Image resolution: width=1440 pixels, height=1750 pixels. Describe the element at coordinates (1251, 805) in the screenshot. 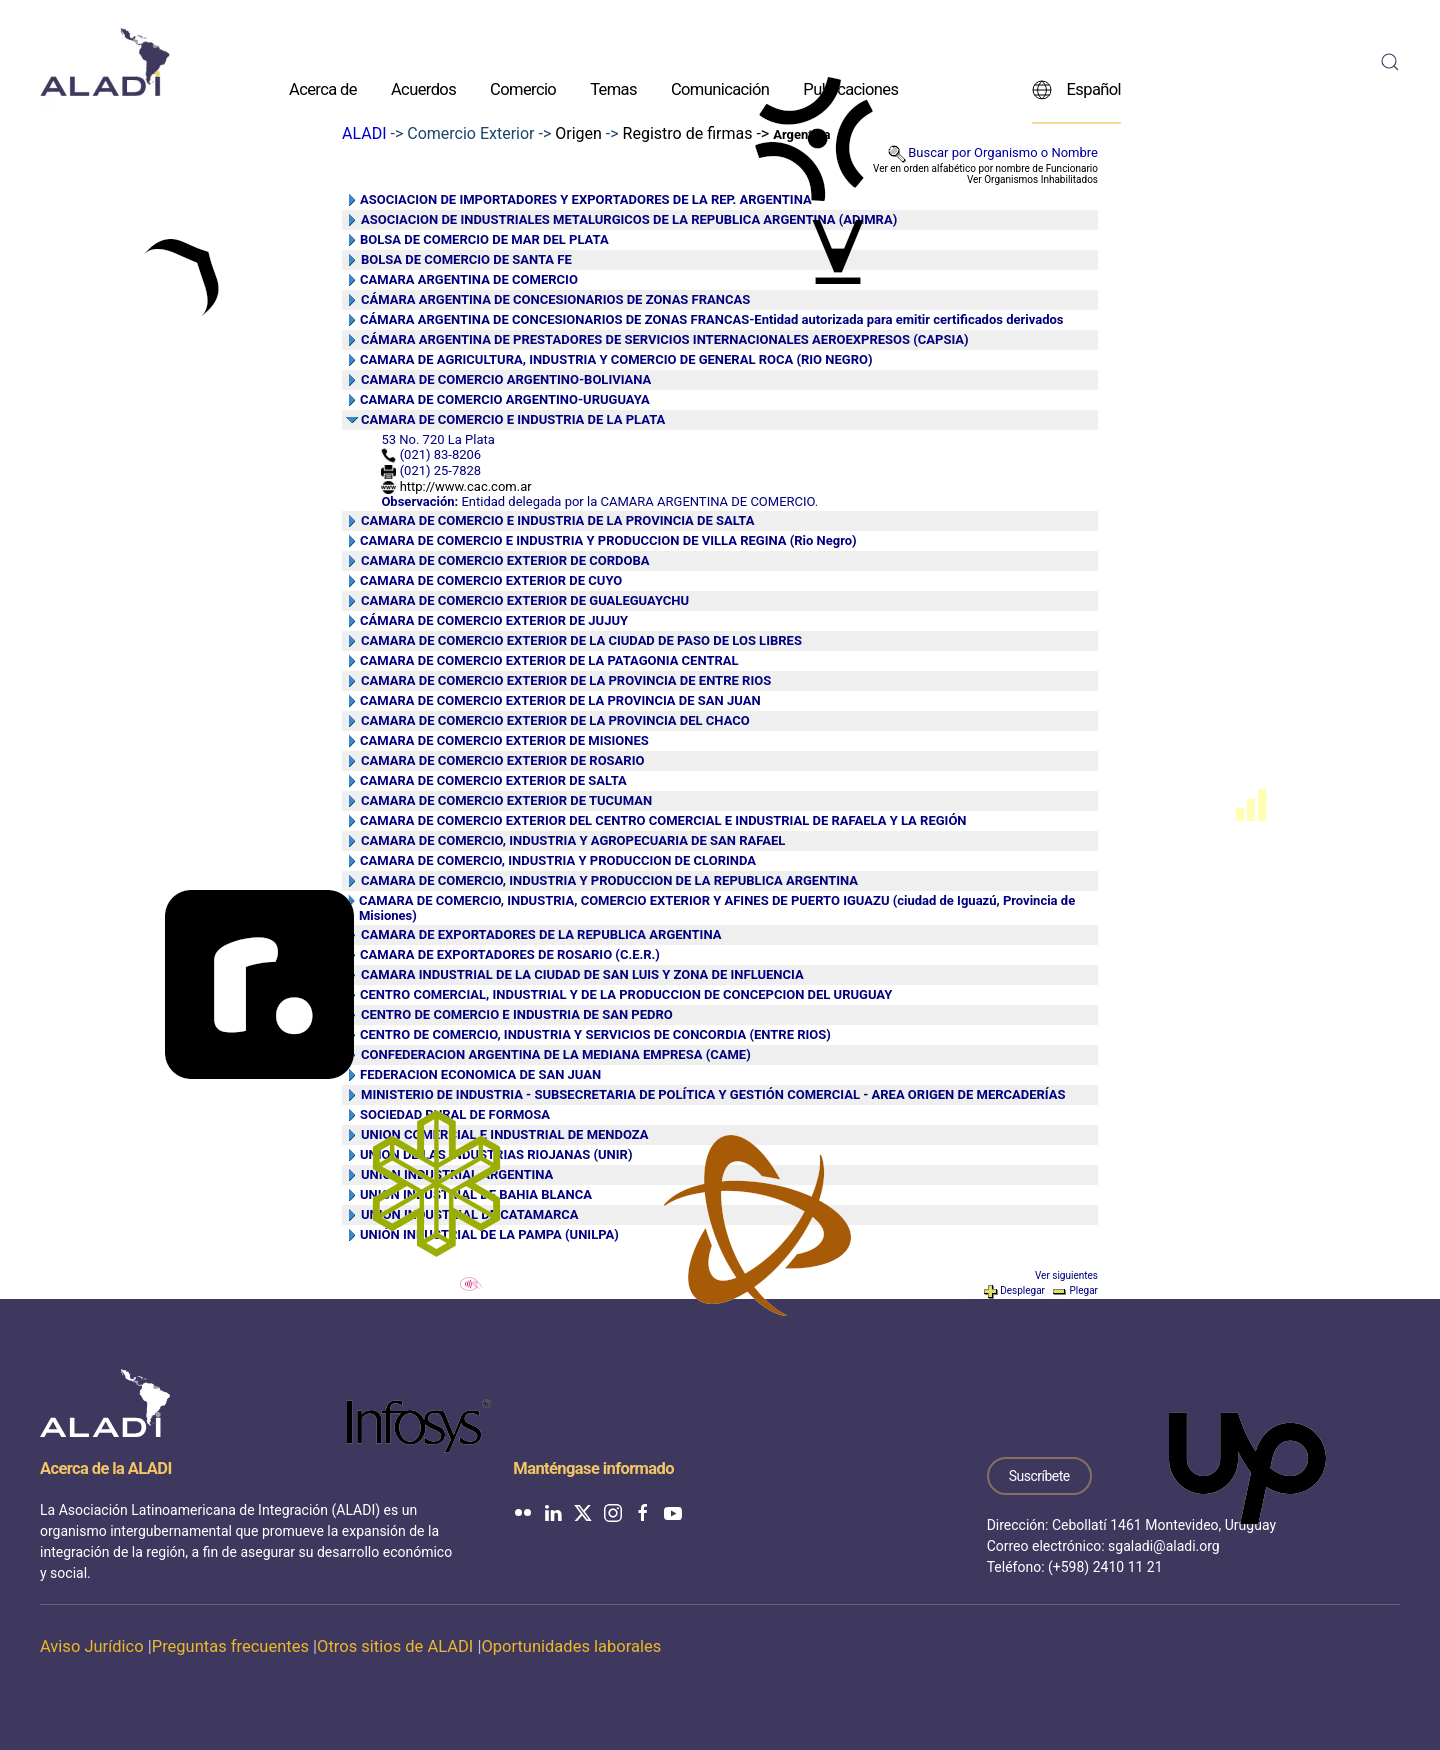

I see `open bookmeter app` at that location.